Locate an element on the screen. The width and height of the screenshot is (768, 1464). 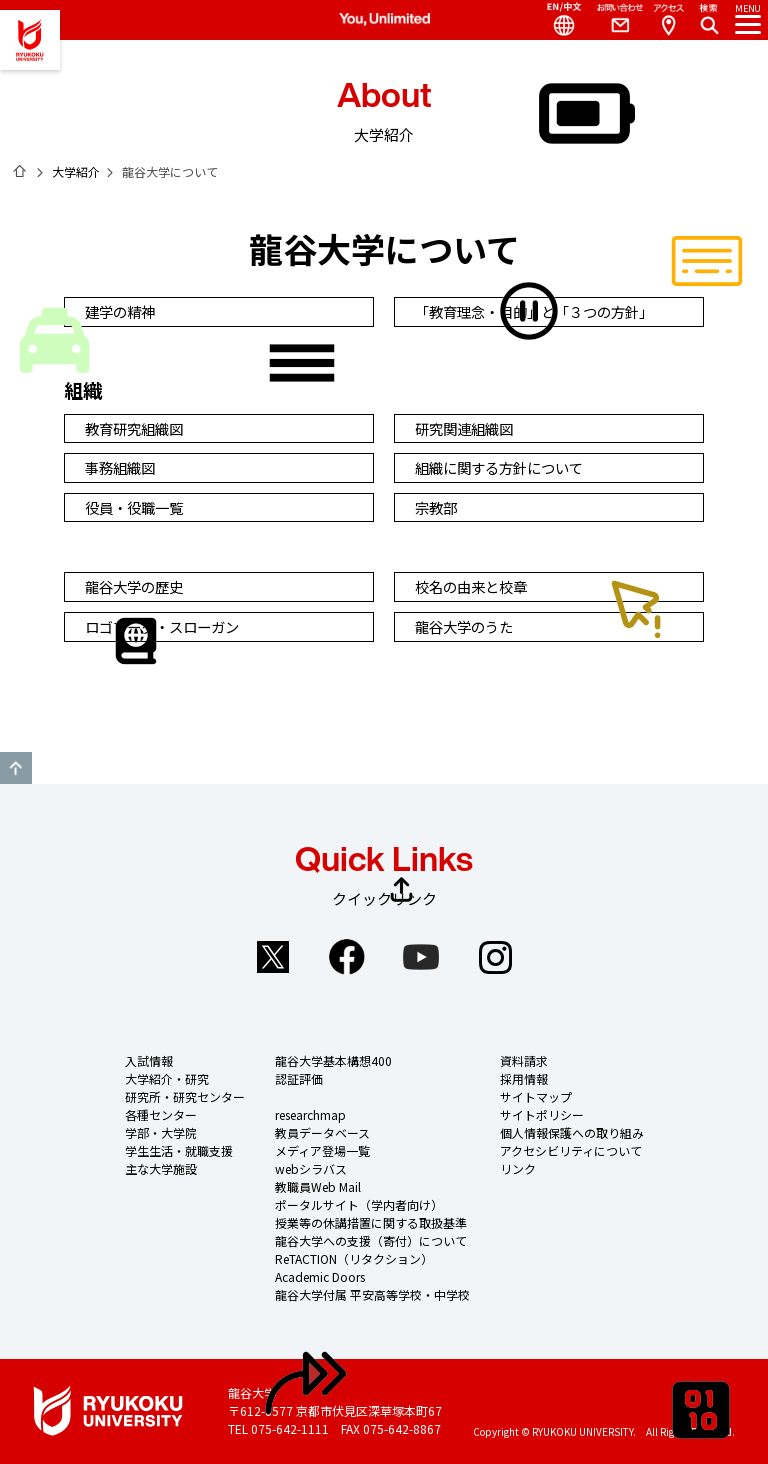
forward message or content multiple times is located at coordinates (306, 1383).